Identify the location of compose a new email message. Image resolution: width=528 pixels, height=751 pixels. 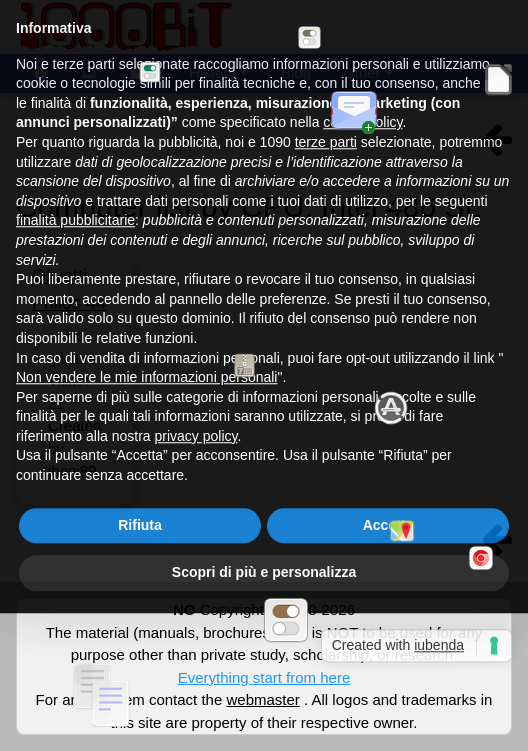
(354, 110).